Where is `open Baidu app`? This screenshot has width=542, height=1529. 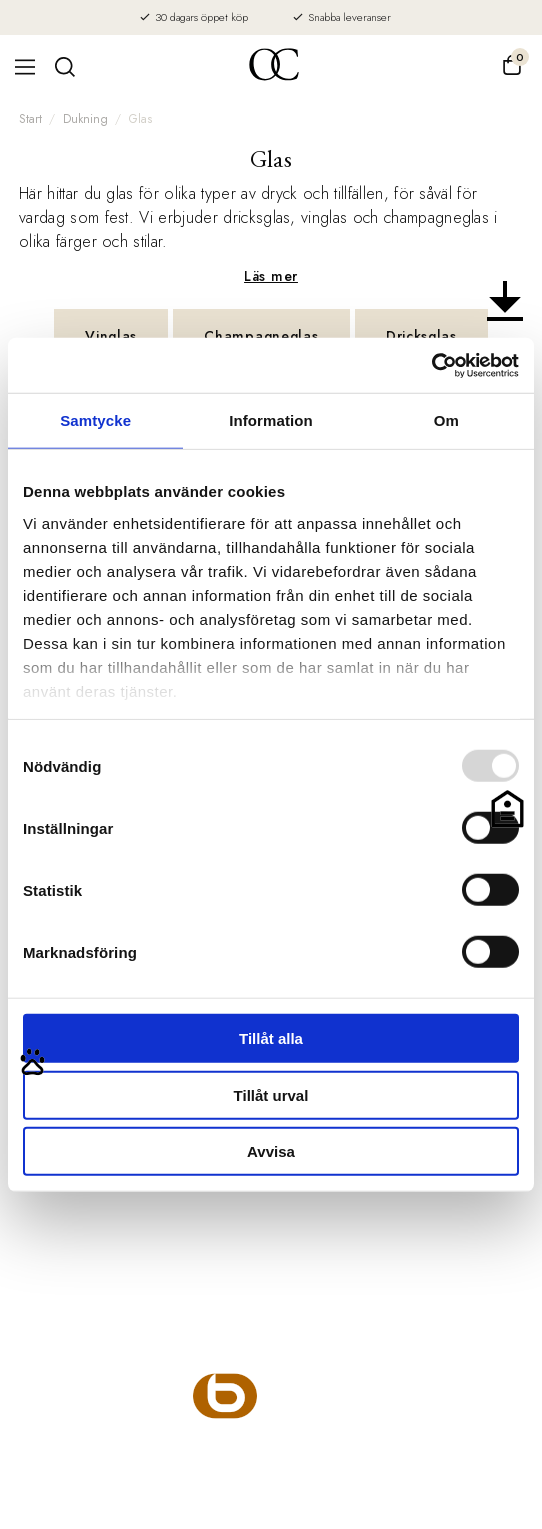 open Baidu app is located at coordinates (32, 1061).